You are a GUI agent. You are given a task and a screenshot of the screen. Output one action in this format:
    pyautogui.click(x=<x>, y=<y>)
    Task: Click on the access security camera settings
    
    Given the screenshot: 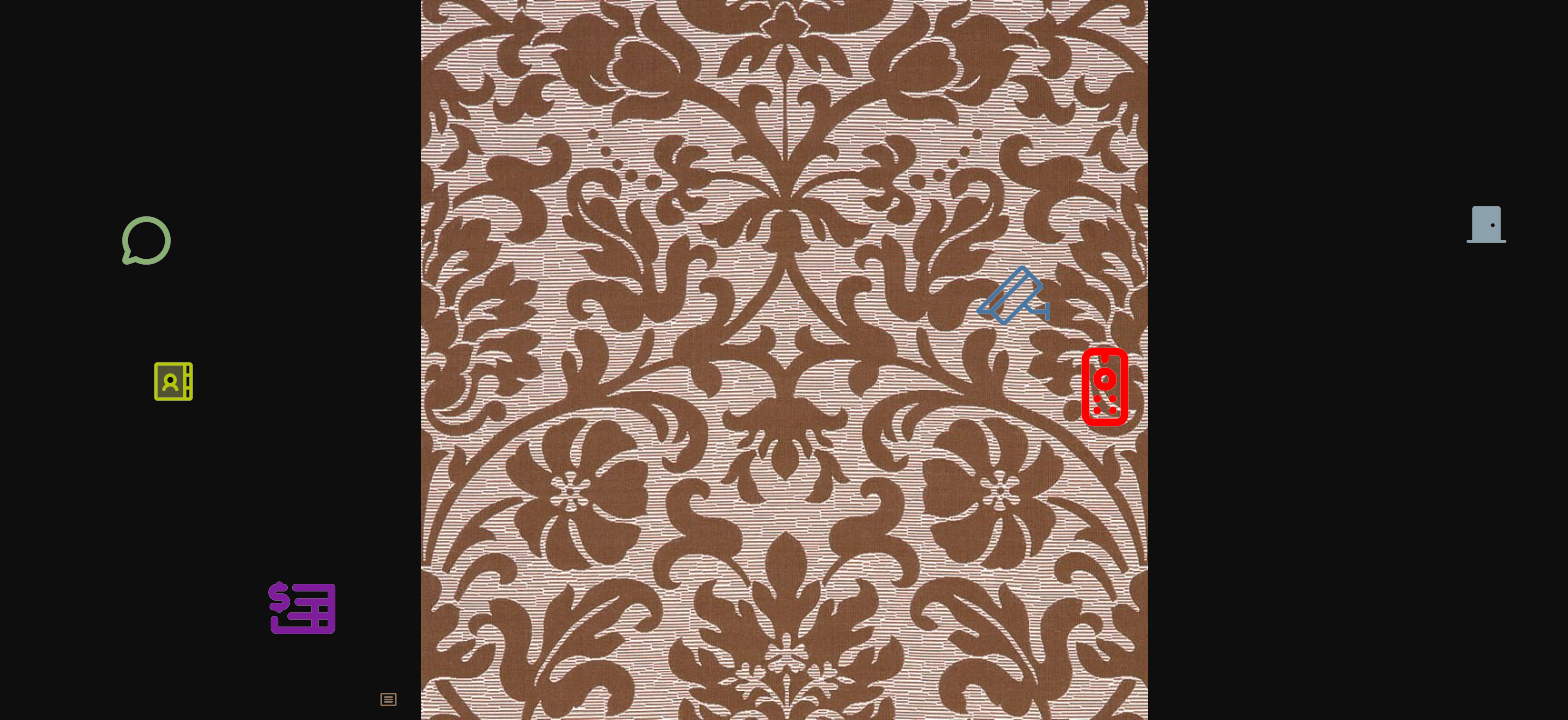 What is the action you would take?
    pyautogui.click(x=1013, y=300)
    